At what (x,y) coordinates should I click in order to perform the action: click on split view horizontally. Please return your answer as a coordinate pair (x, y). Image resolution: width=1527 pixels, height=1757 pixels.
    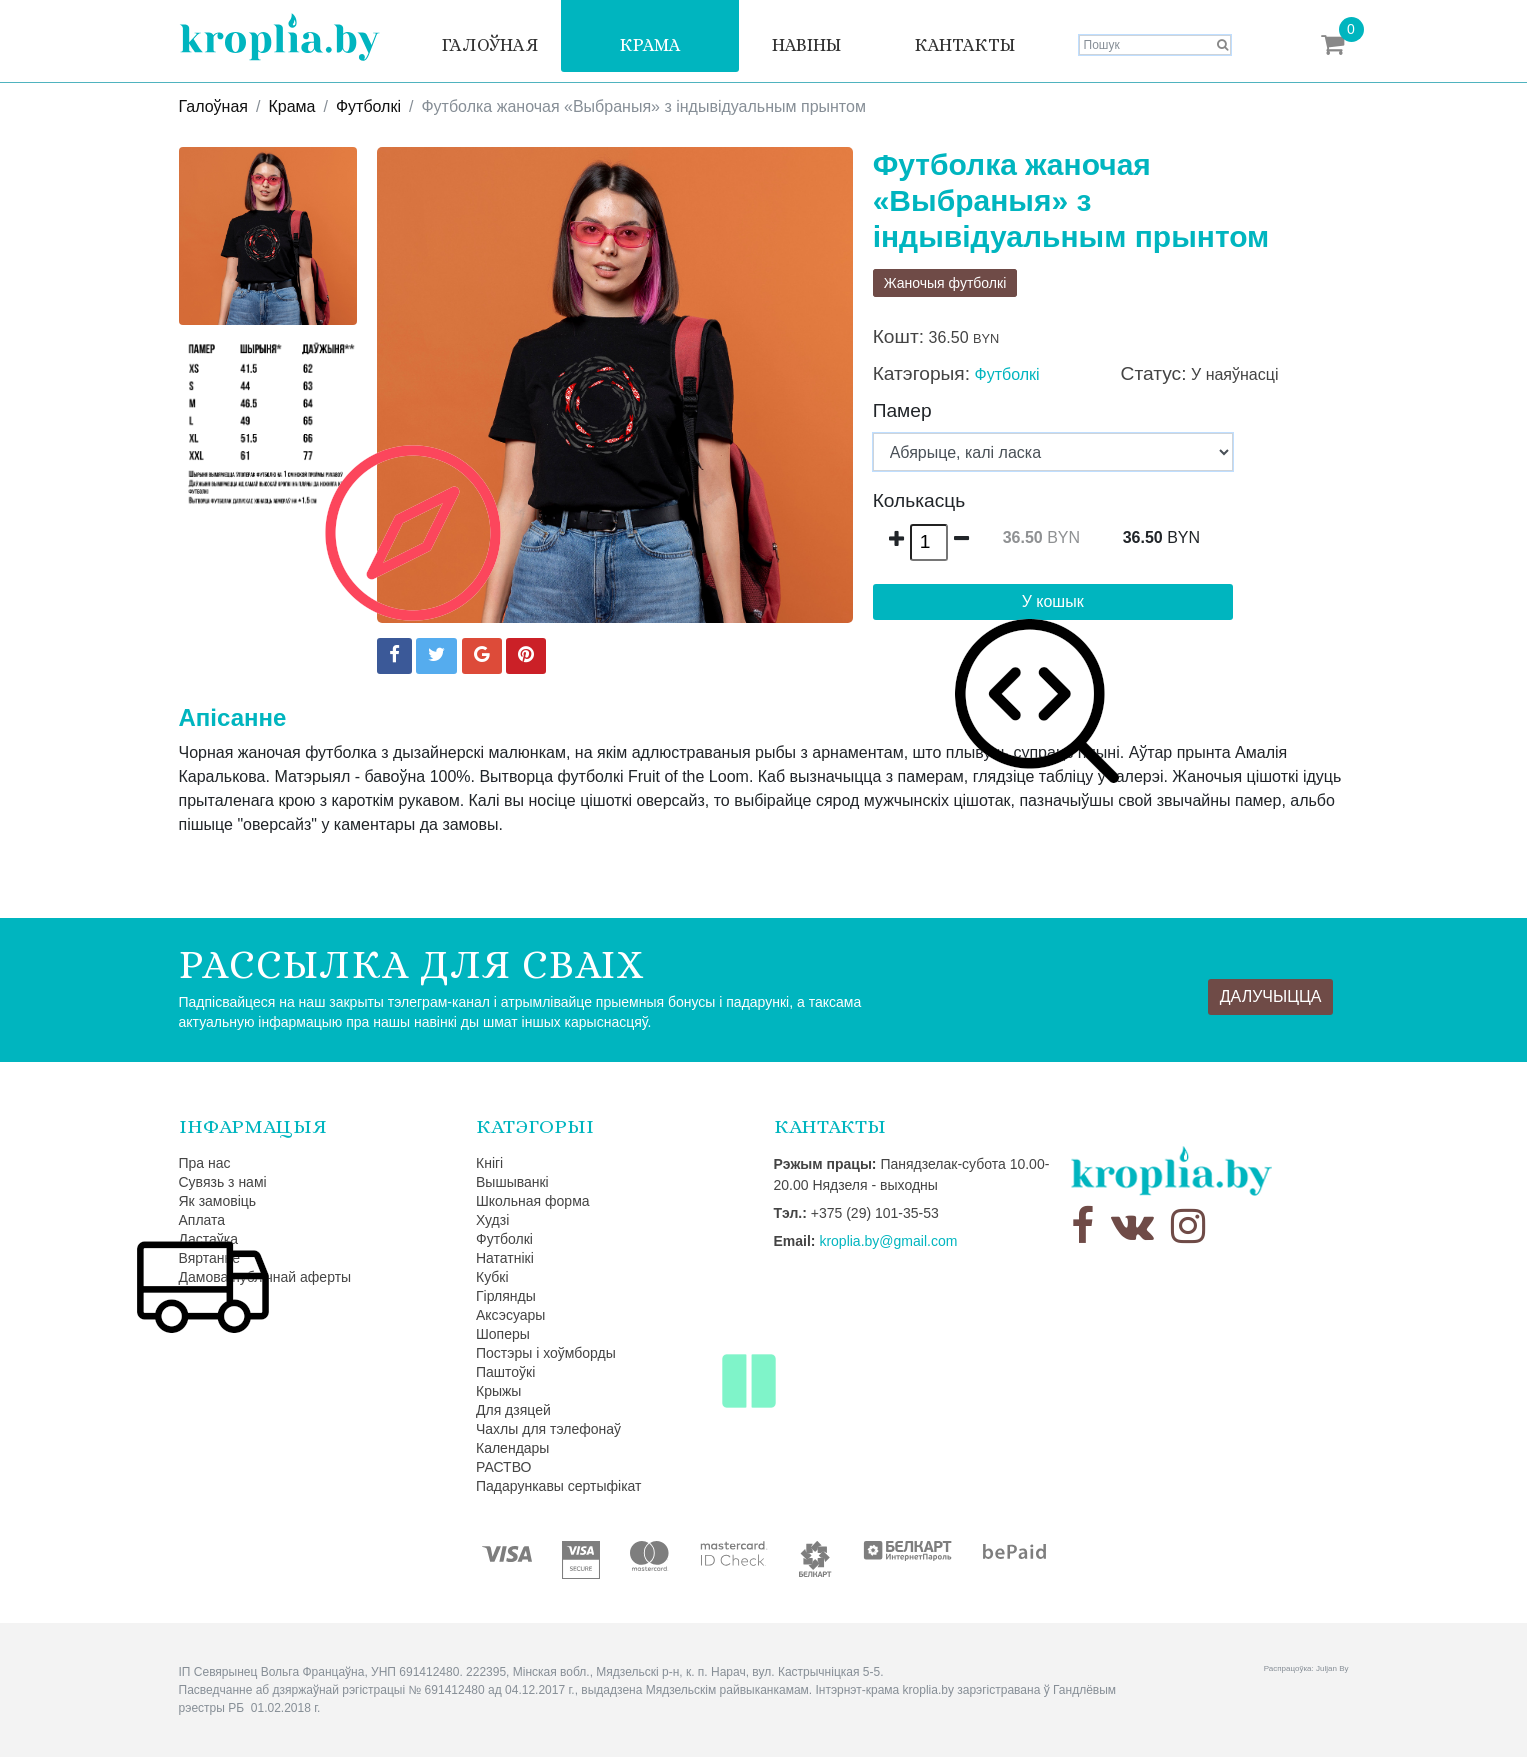
    Looking at the image, I should click on (749, 1381).